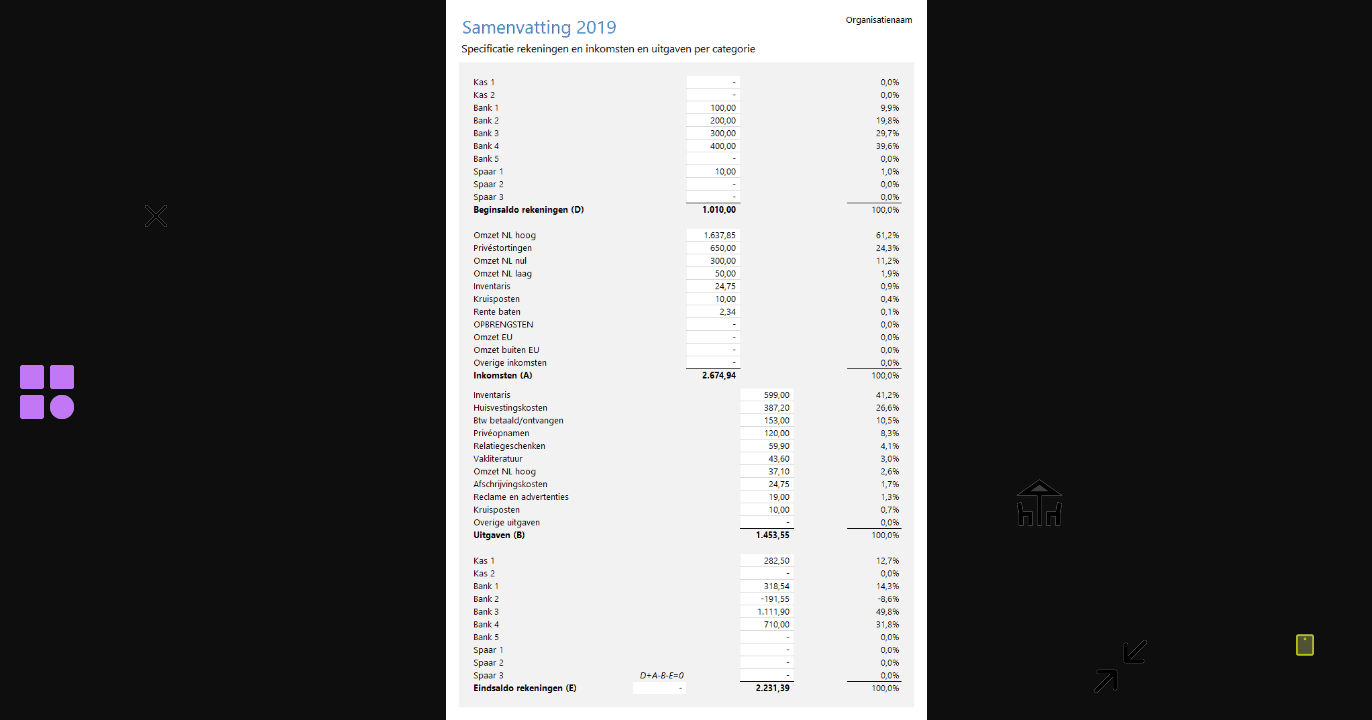 The width and height of the screenshot is (1372, 720). I want to click on browse categories or sections, so click(47, 392).